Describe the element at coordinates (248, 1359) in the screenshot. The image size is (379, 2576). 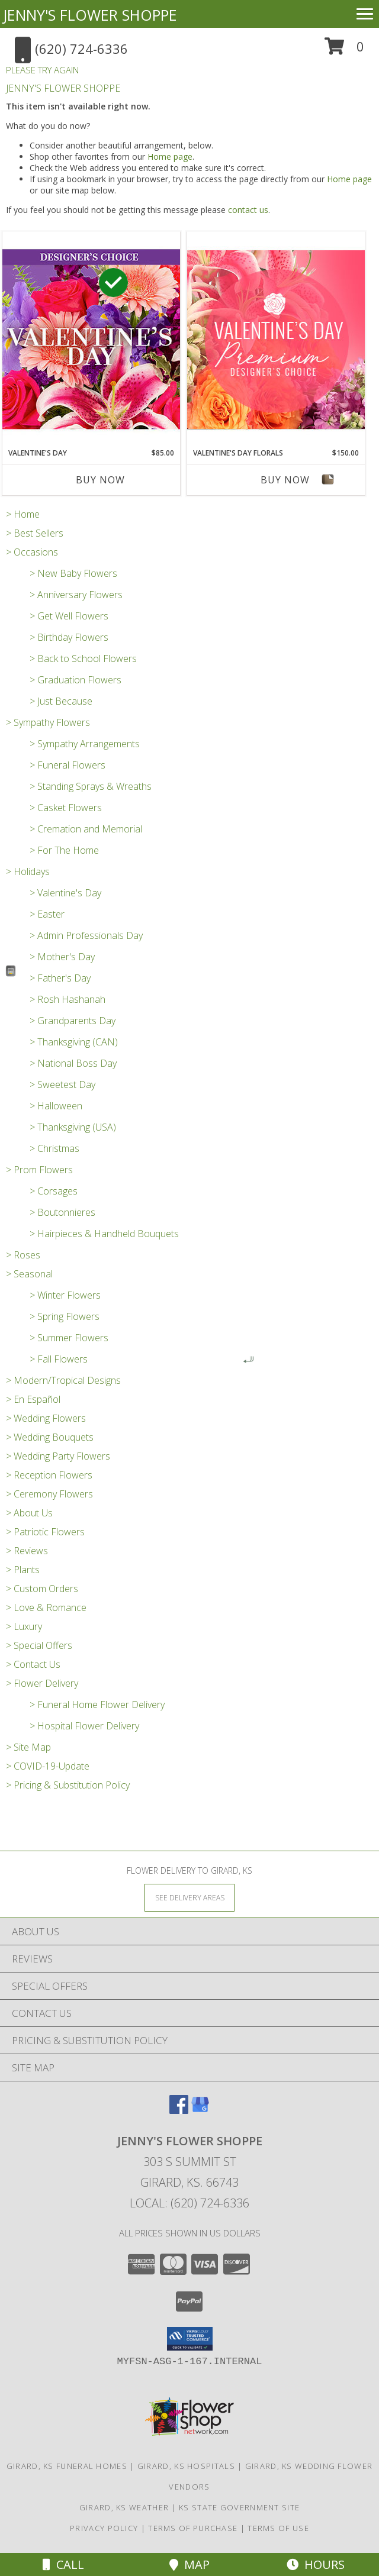
I see `reply to all recipients of an email` at that location.